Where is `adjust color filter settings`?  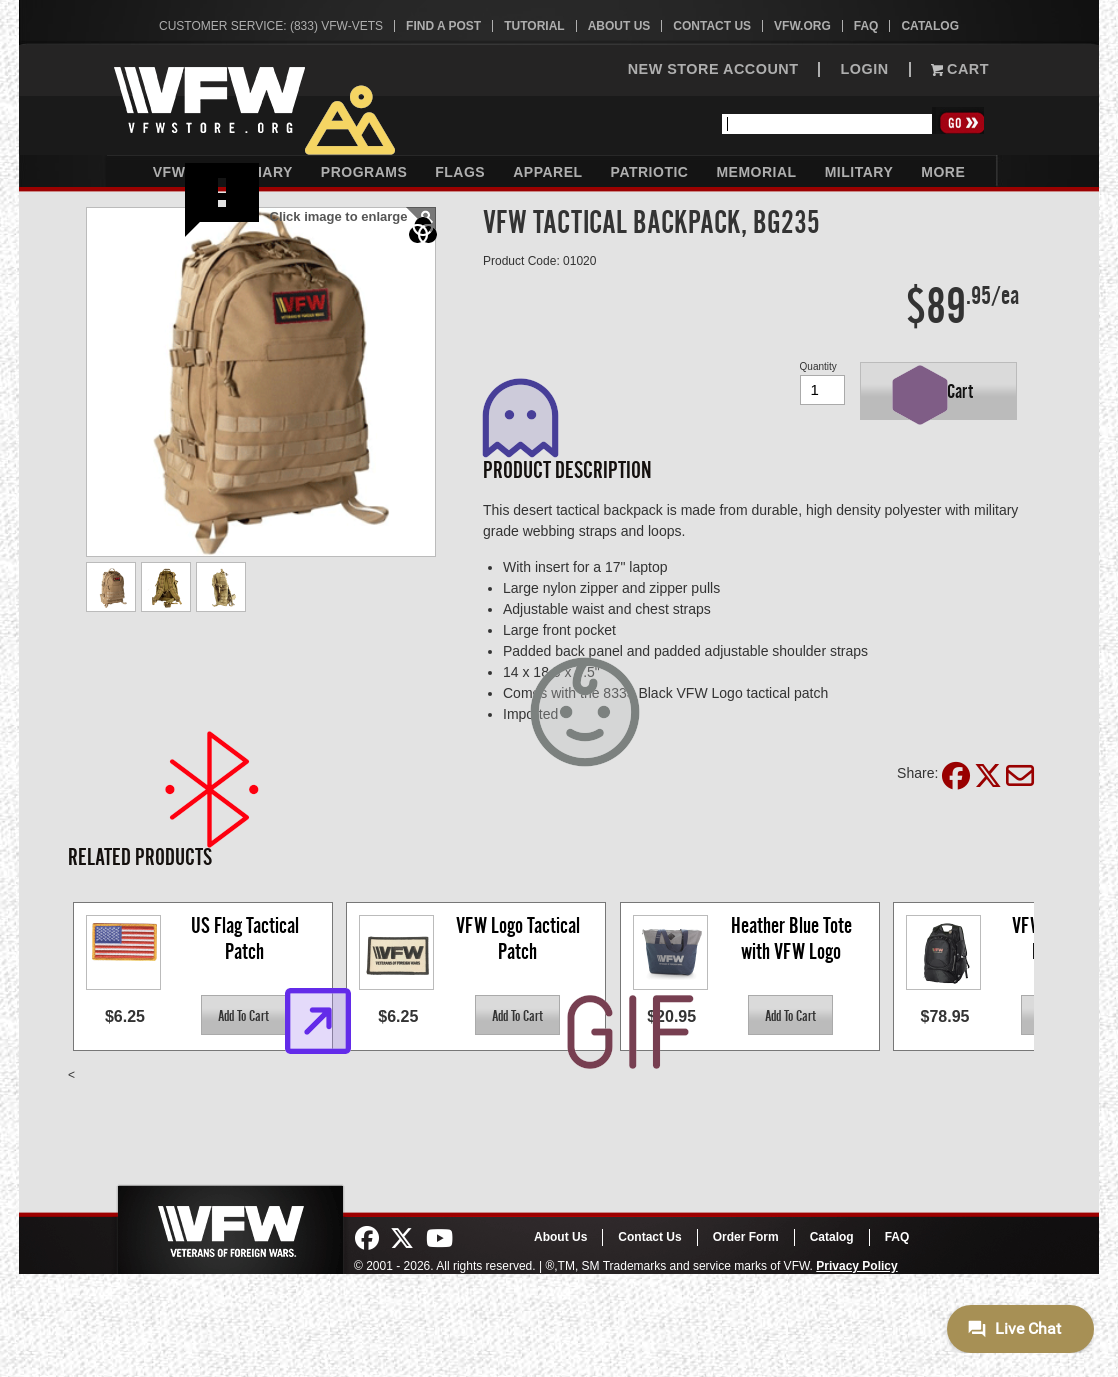
adjust color filter settings is located at coordinates (423, 230).